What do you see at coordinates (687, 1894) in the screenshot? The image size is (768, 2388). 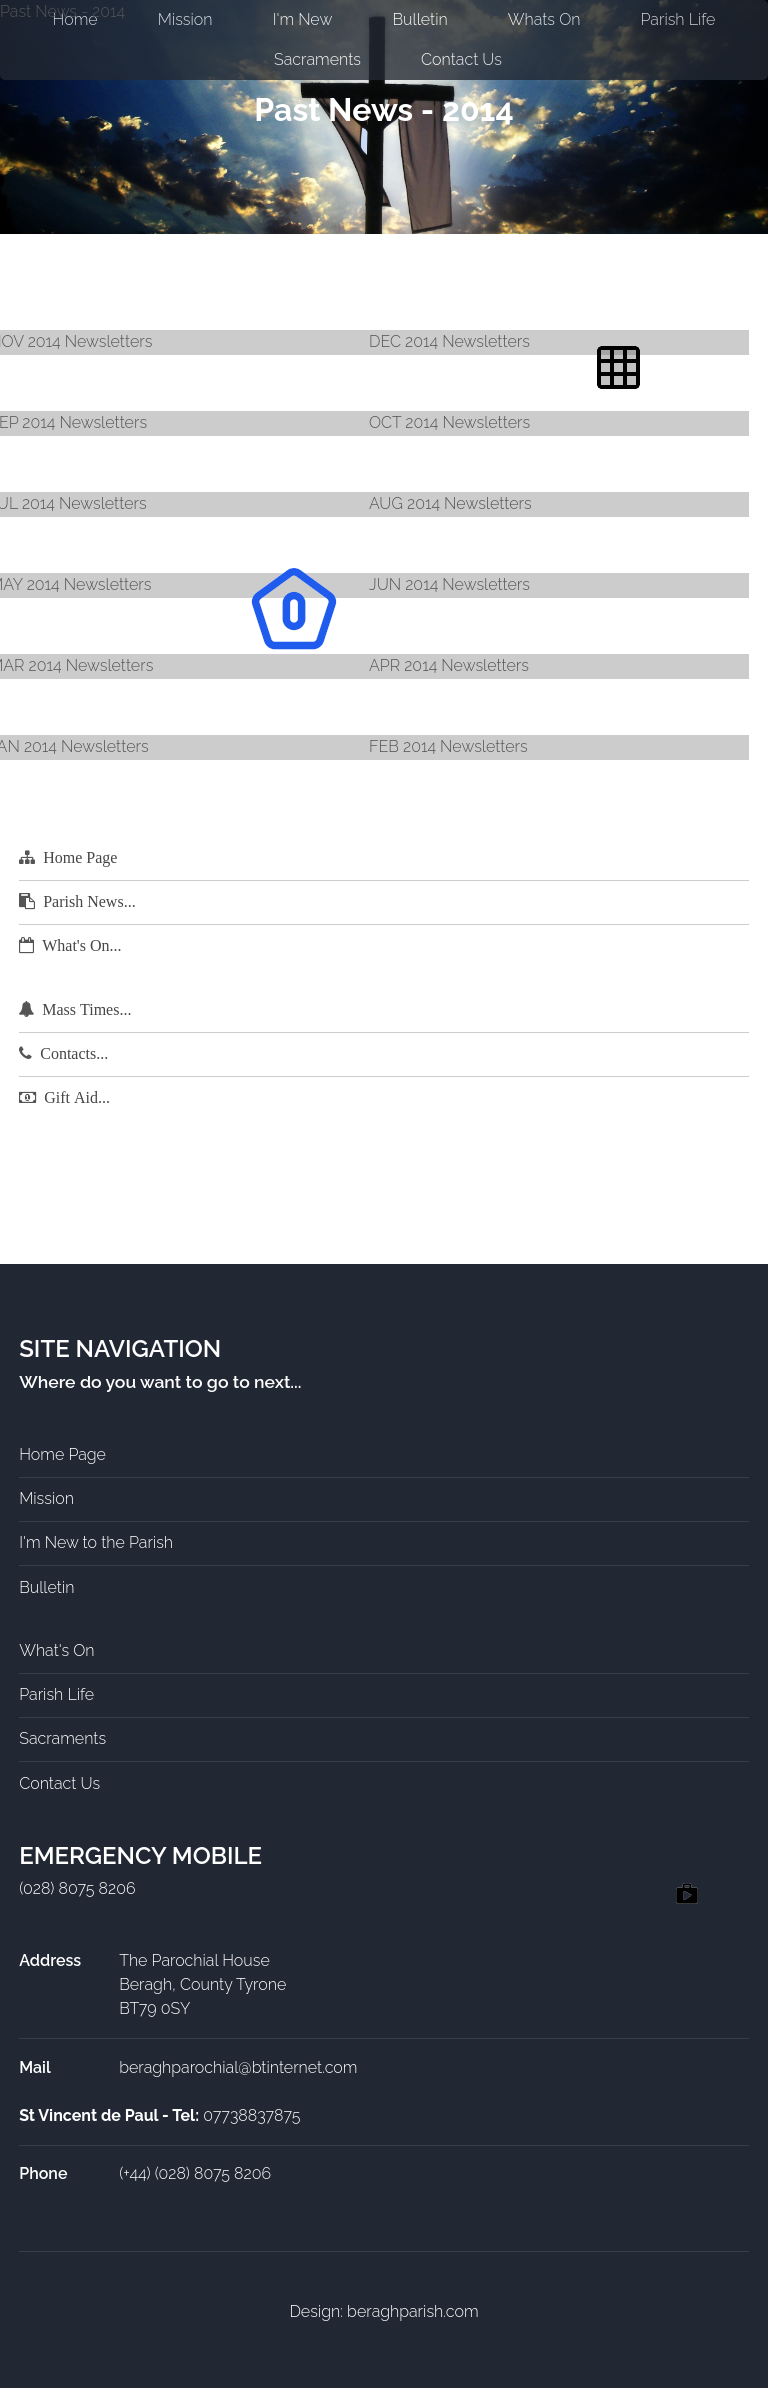 I see `open the app store or marketplace` at bounding box center [687, 1894].